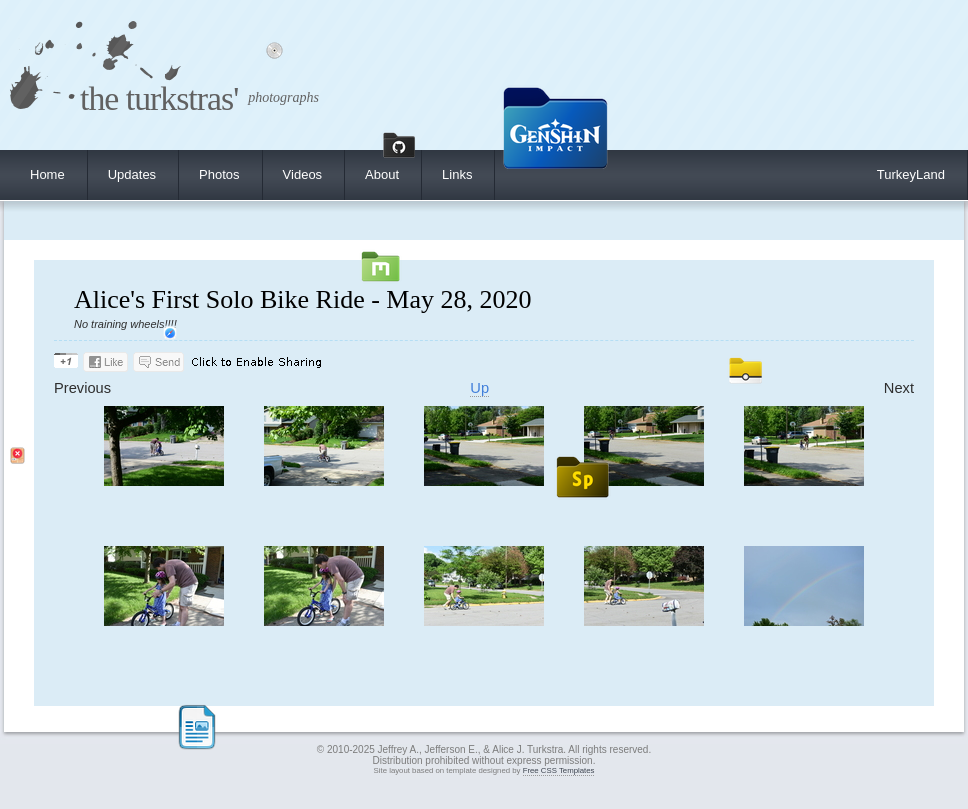 This screenshot has width=968, height=809. Describe the element at coordinates (399, 146) in the screenshot. I see `open folder containing github repositories` at that location.